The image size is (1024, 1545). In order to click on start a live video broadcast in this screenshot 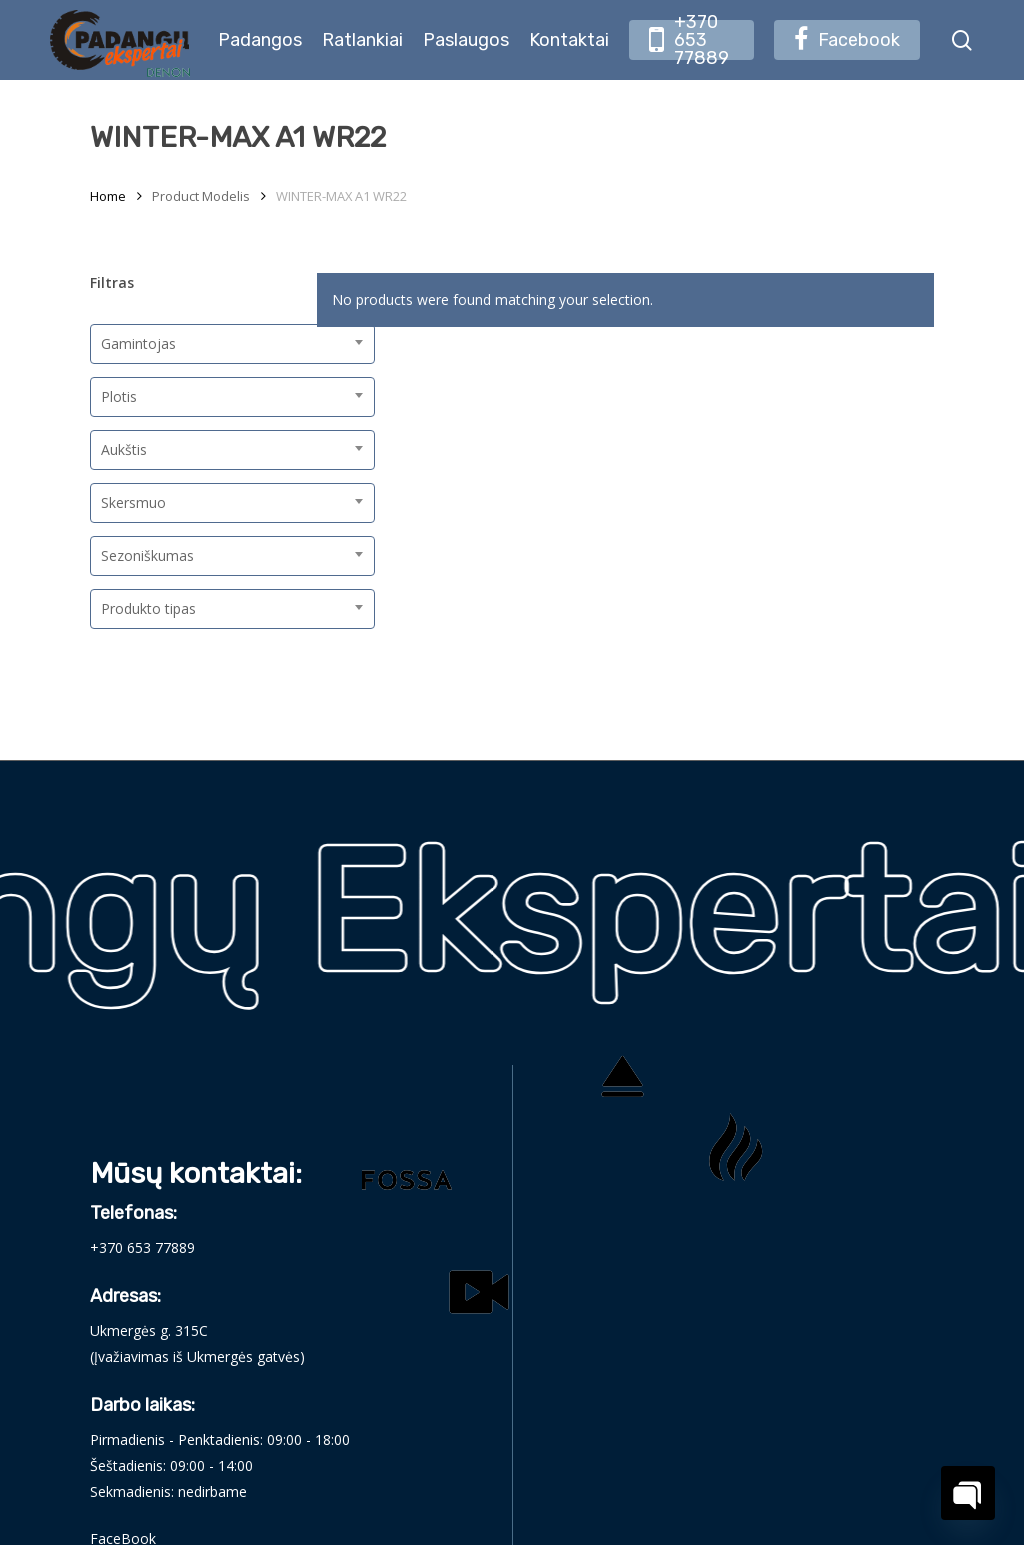, I will do `click(479, 1292)`.